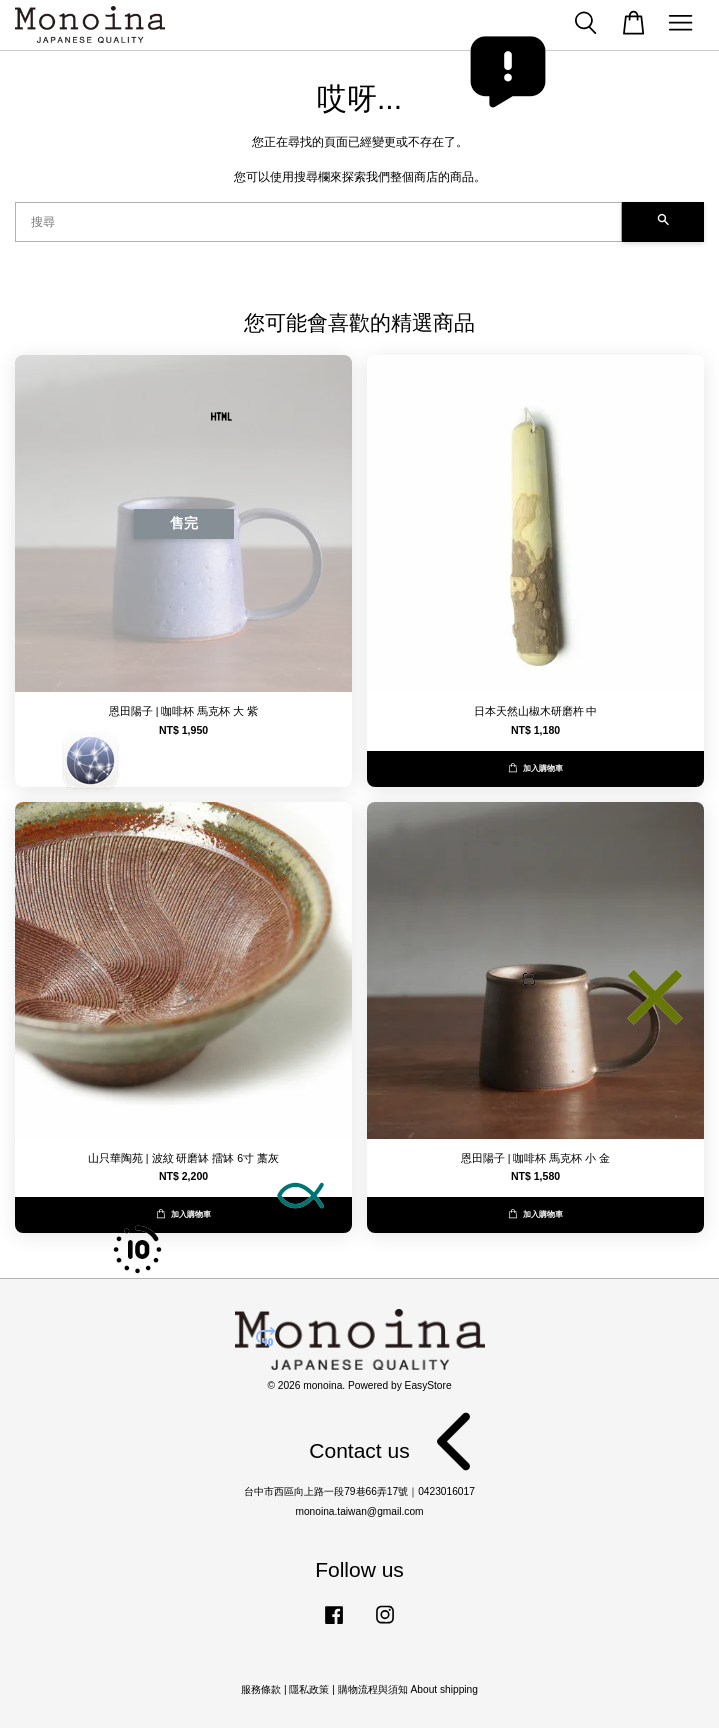  I want to click on report a message or conversation, so click(508, 70).